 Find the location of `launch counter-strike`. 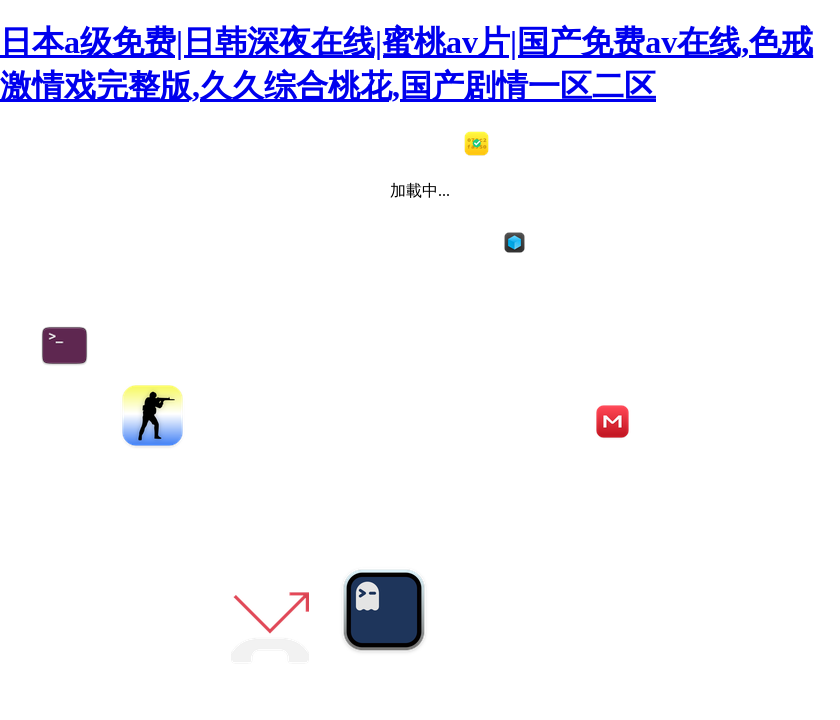

launch counter-strike is located at coordinates (152, 415).